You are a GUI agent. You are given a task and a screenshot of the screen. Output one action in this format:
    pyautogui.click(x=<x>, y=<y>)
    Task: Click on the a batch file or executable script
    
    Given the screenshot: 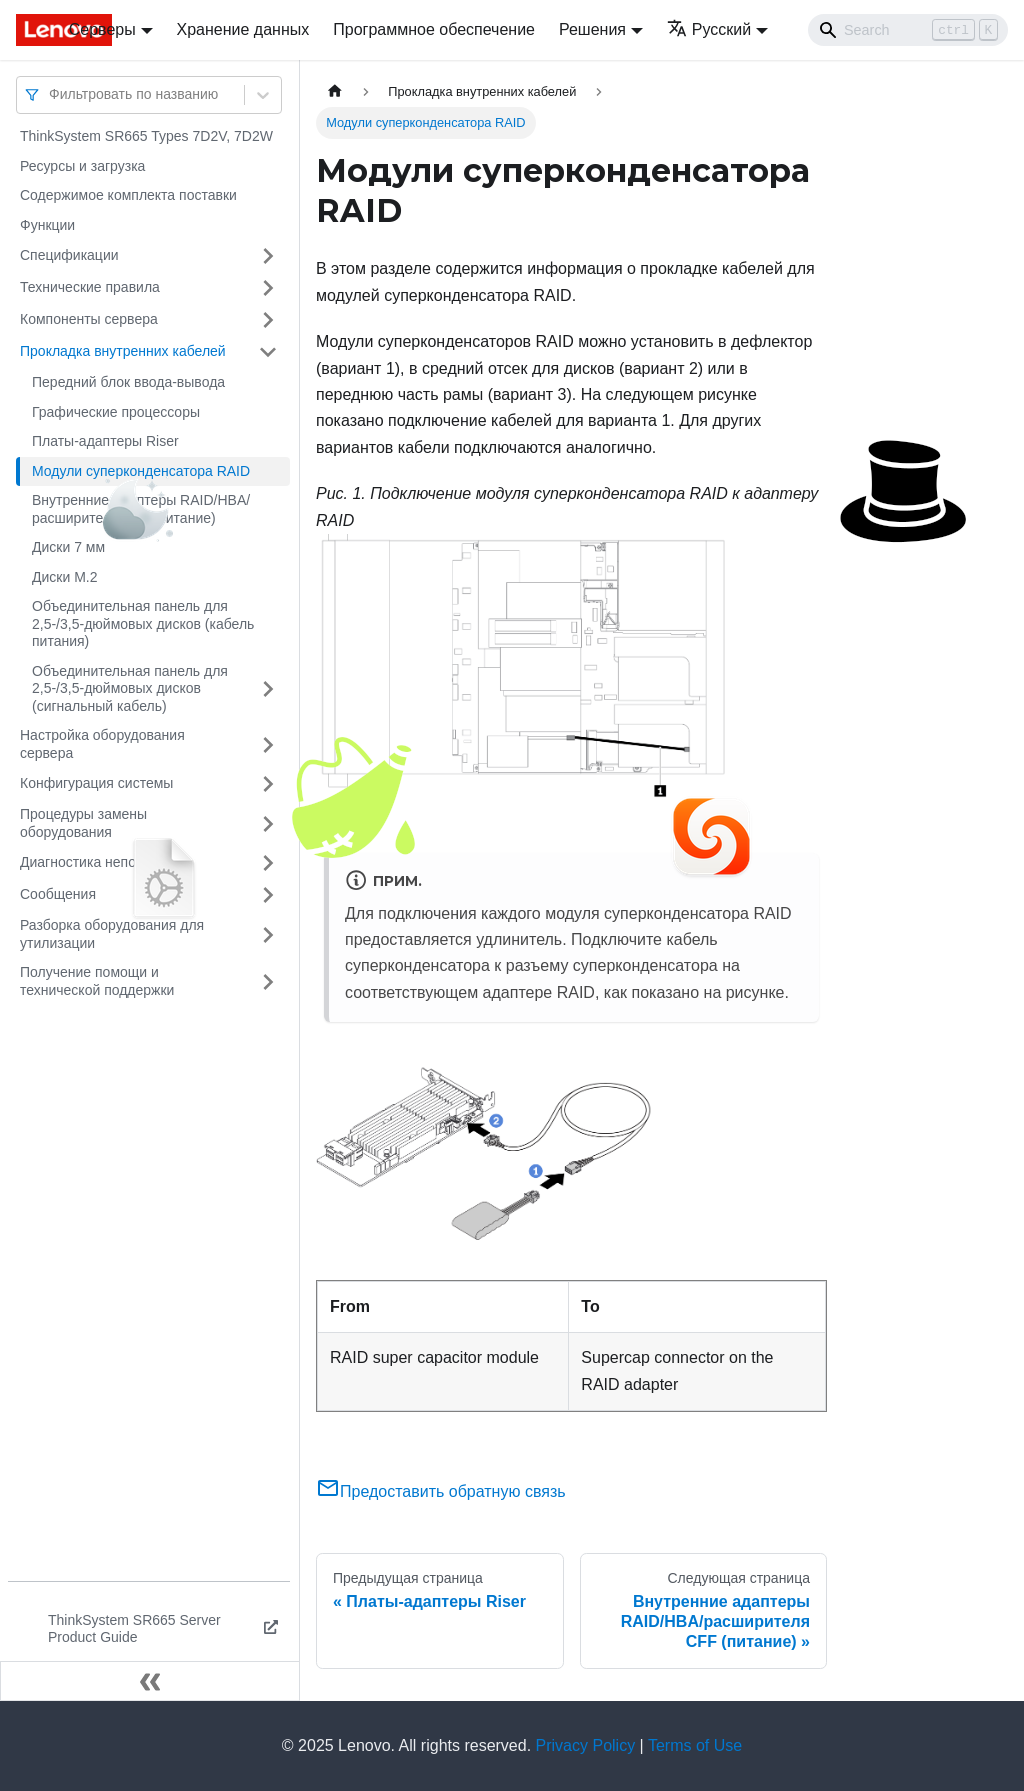 What is the action you would take?
    pyautogui.click(x=164, y=879)
    